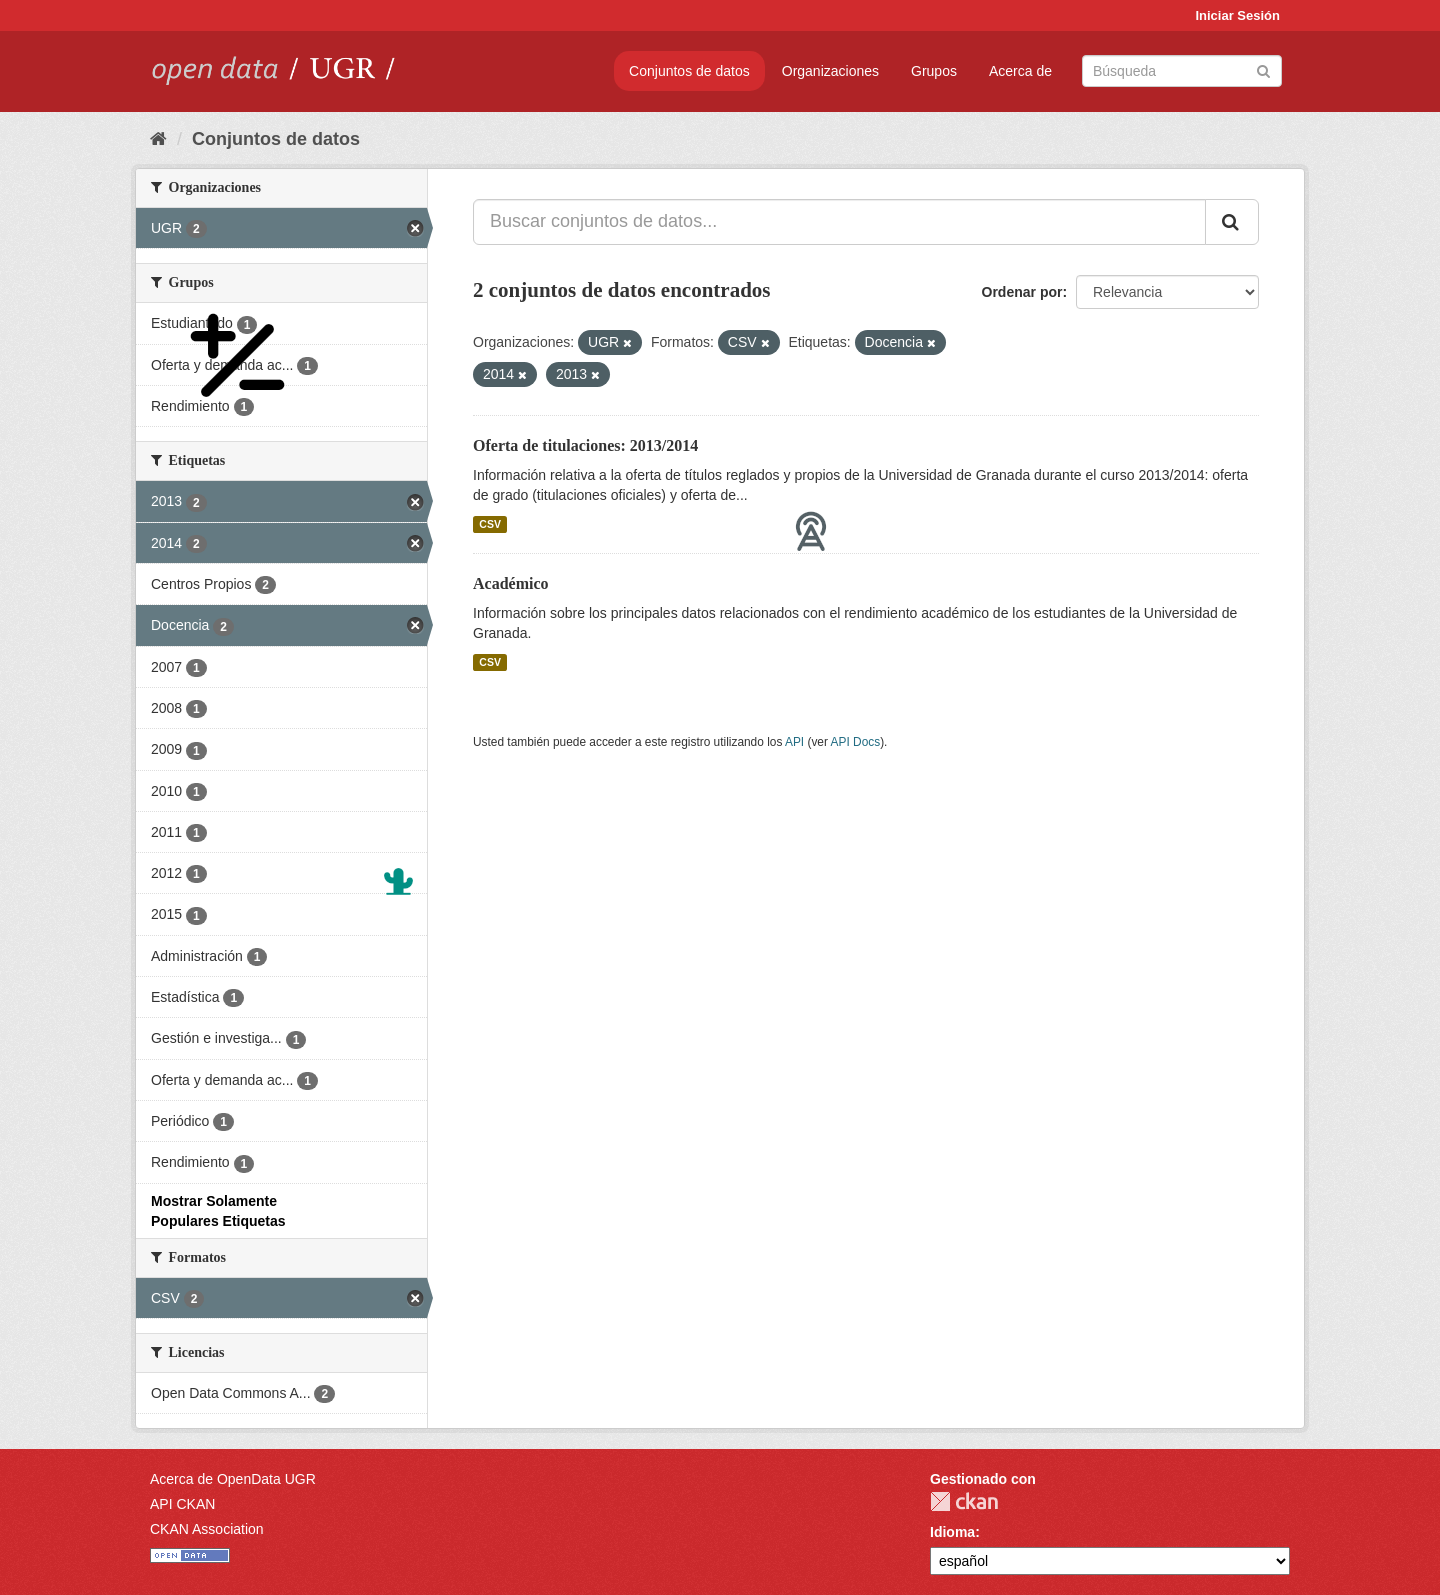 This screenshot has height=1595, width=1440. Describe the element at coordinates (237, 360) in the screenshot. I see `toggle between adding or subtracting values` at that location.